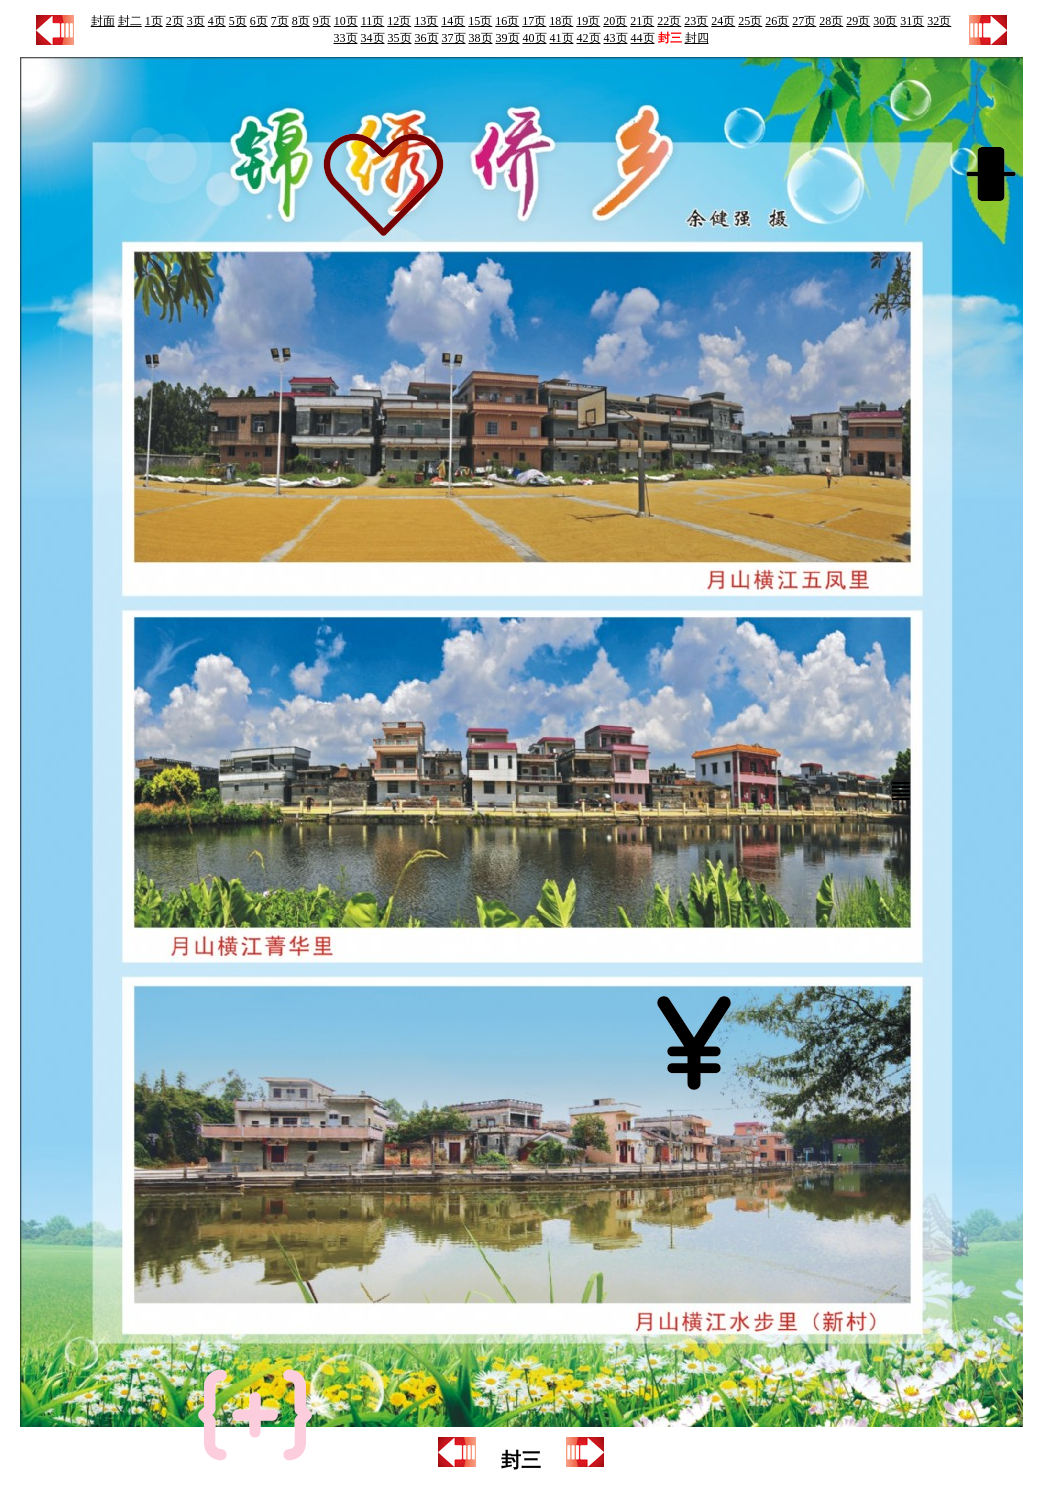 The width and height of the screenshot is (1042, 1487). Describe the element at coordinates (694, 1043) in the screenshot. I see `view prices in japanese yen` at that location.